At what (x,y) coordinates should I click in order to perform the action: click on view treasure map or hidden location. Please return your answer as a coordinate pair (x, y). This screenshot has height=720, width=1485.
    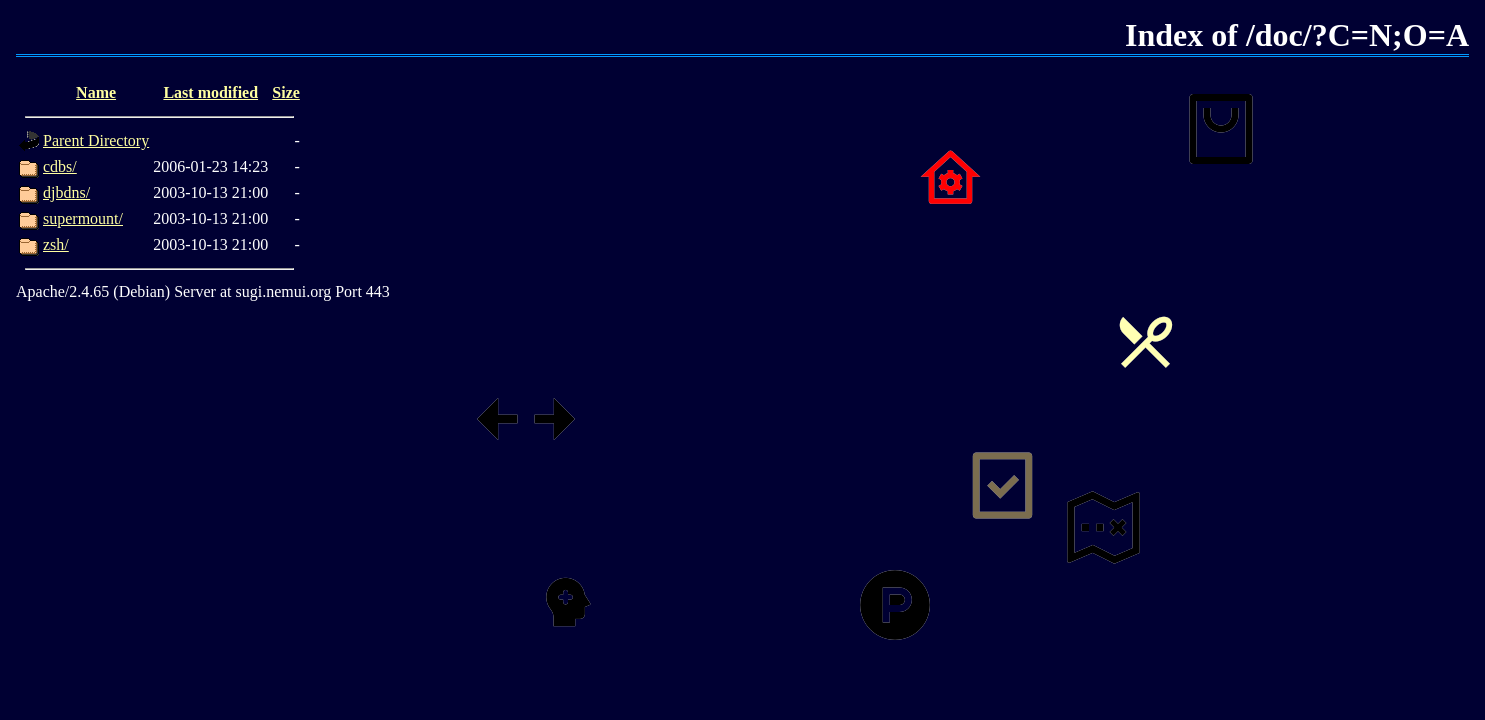
    Looking at the image, I should click on (1103, 527).